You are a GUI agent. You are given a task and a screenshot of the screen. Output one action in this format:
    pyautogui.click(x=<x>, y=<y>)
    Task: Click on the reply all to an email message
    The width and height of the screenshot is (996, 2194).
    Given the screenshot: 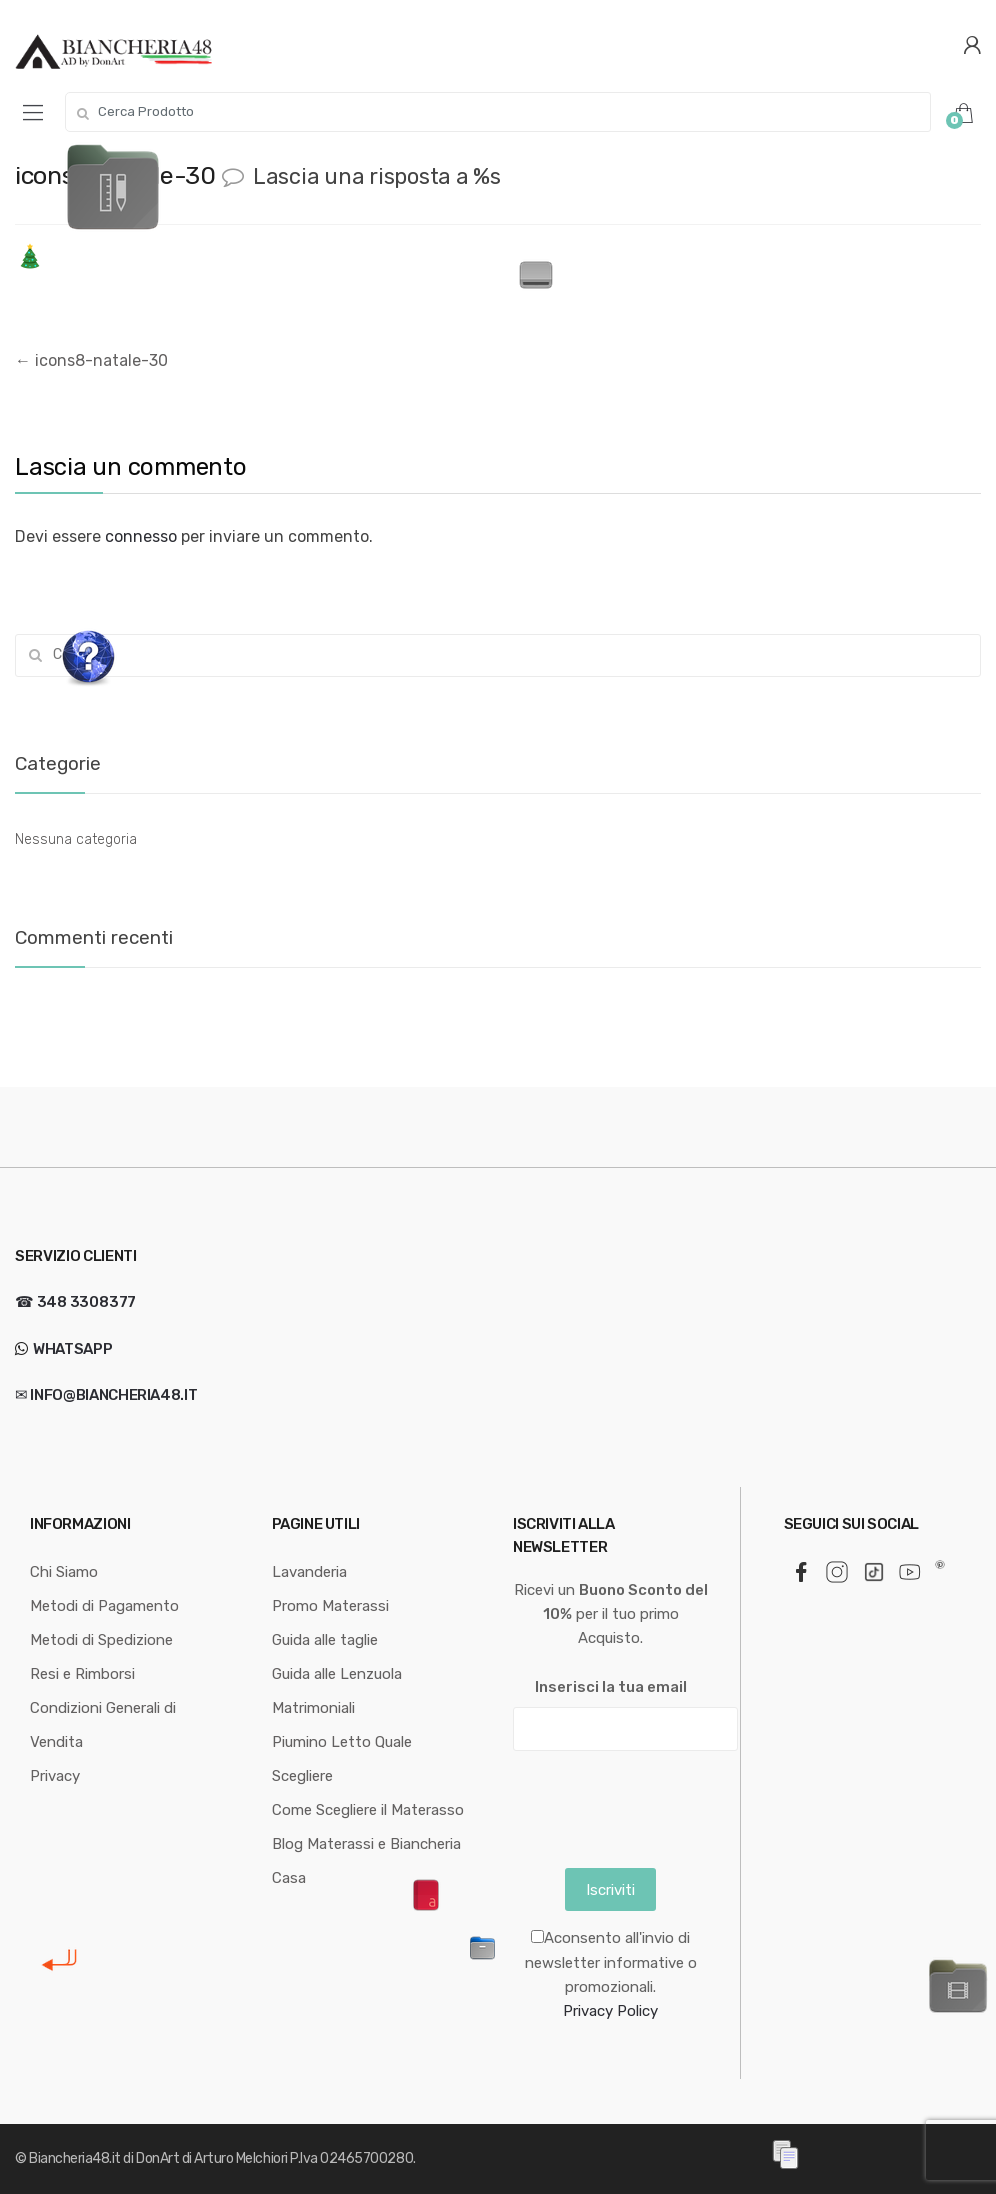 What is the action you would take?
    pyautogui.click(x=58, y=1957)
    